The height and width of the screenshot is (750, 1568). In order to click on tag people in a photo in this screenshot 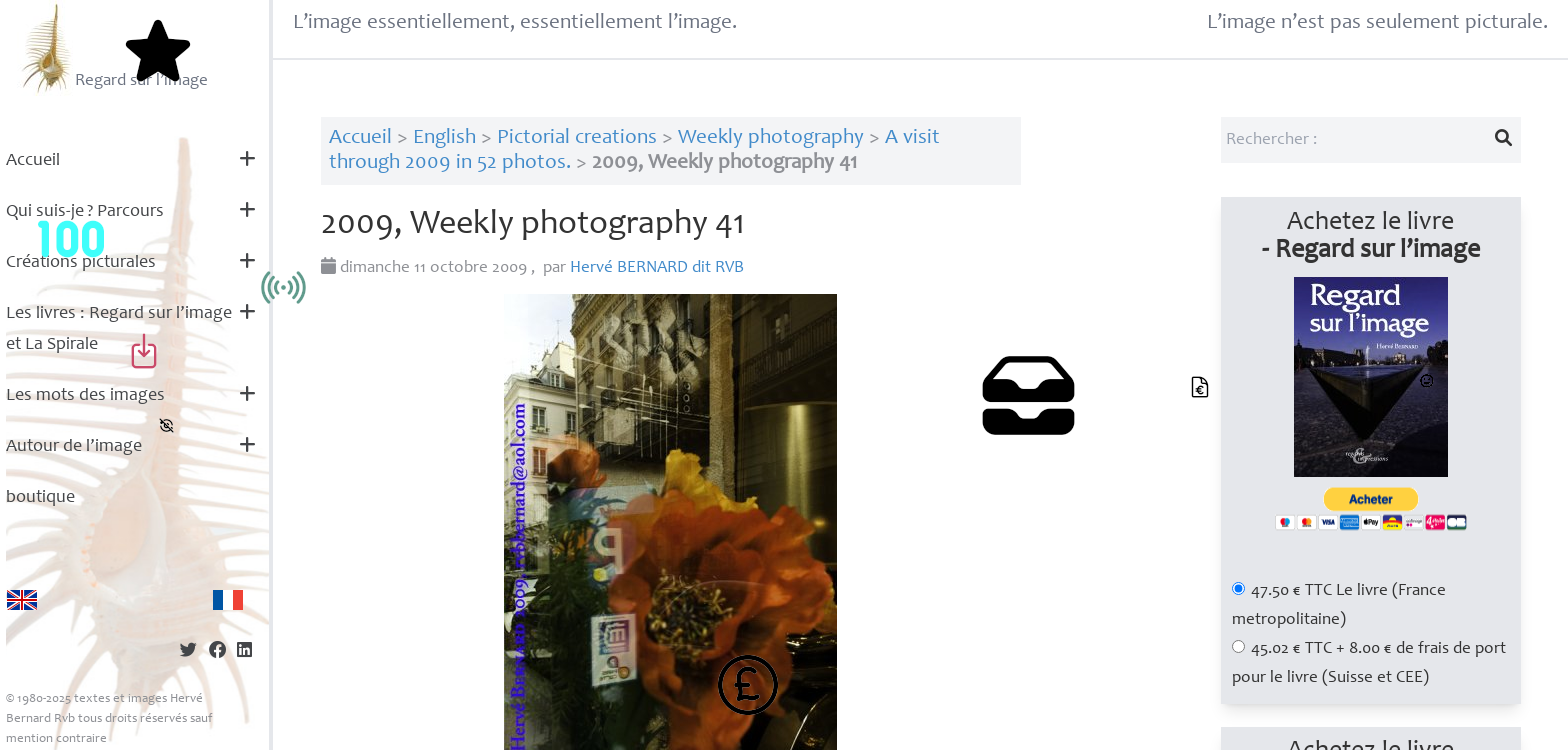, I will do `click(1427, 381)`.